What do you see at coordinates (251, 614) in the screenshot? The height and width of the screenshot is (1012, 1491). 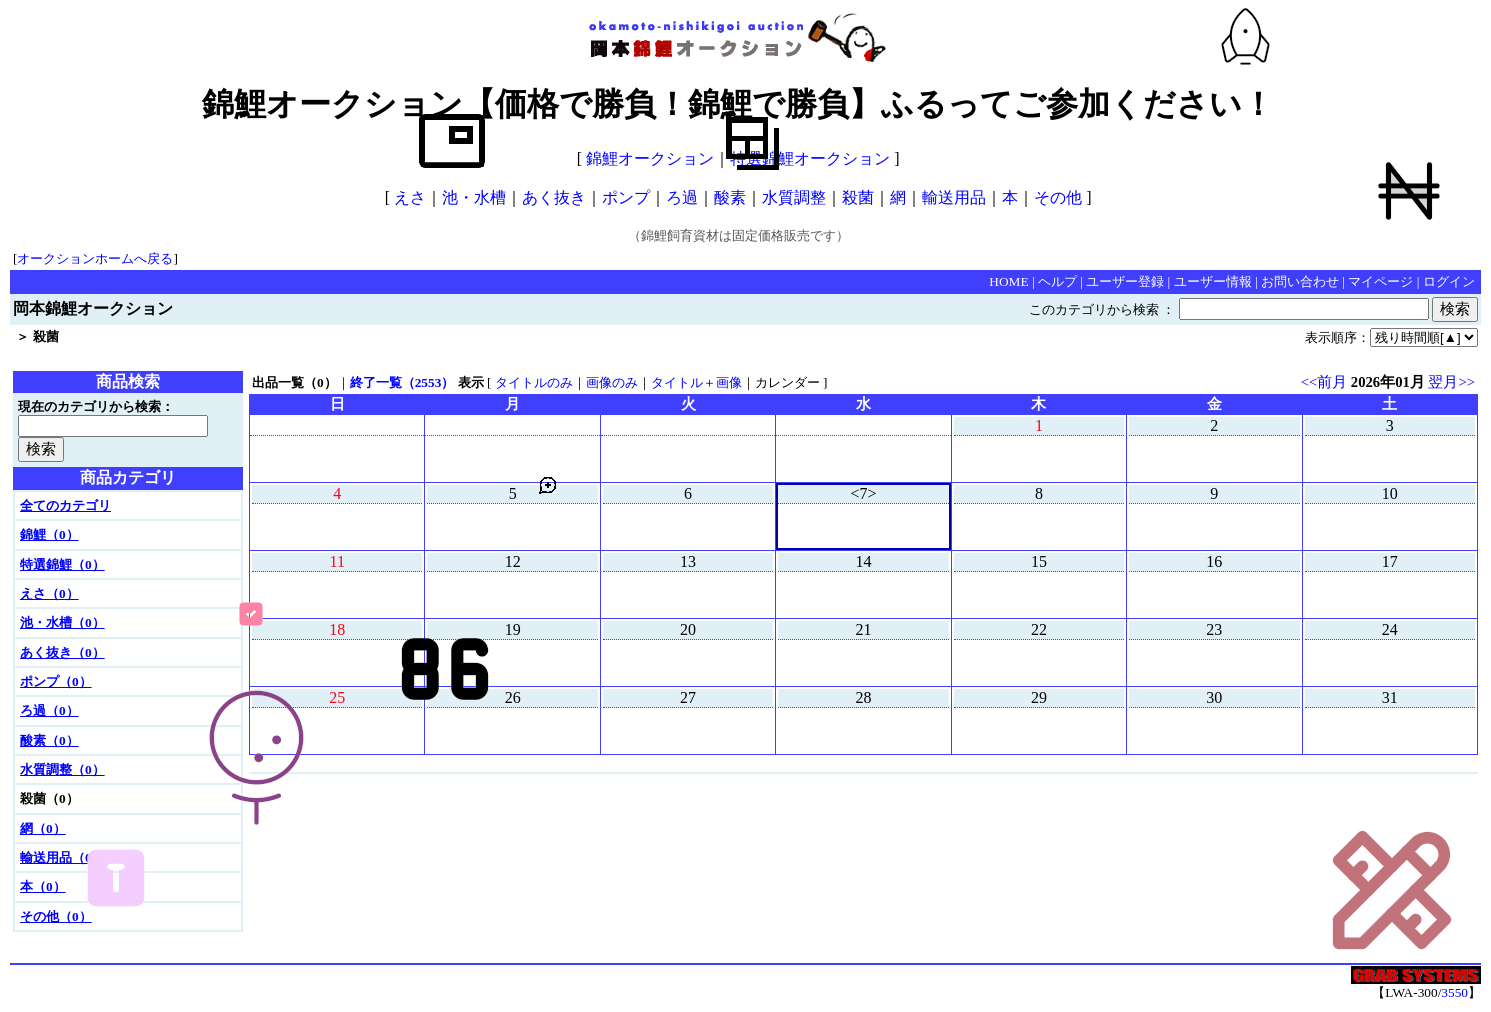 I see `mark task as complete` at bounding box center [251, 614].